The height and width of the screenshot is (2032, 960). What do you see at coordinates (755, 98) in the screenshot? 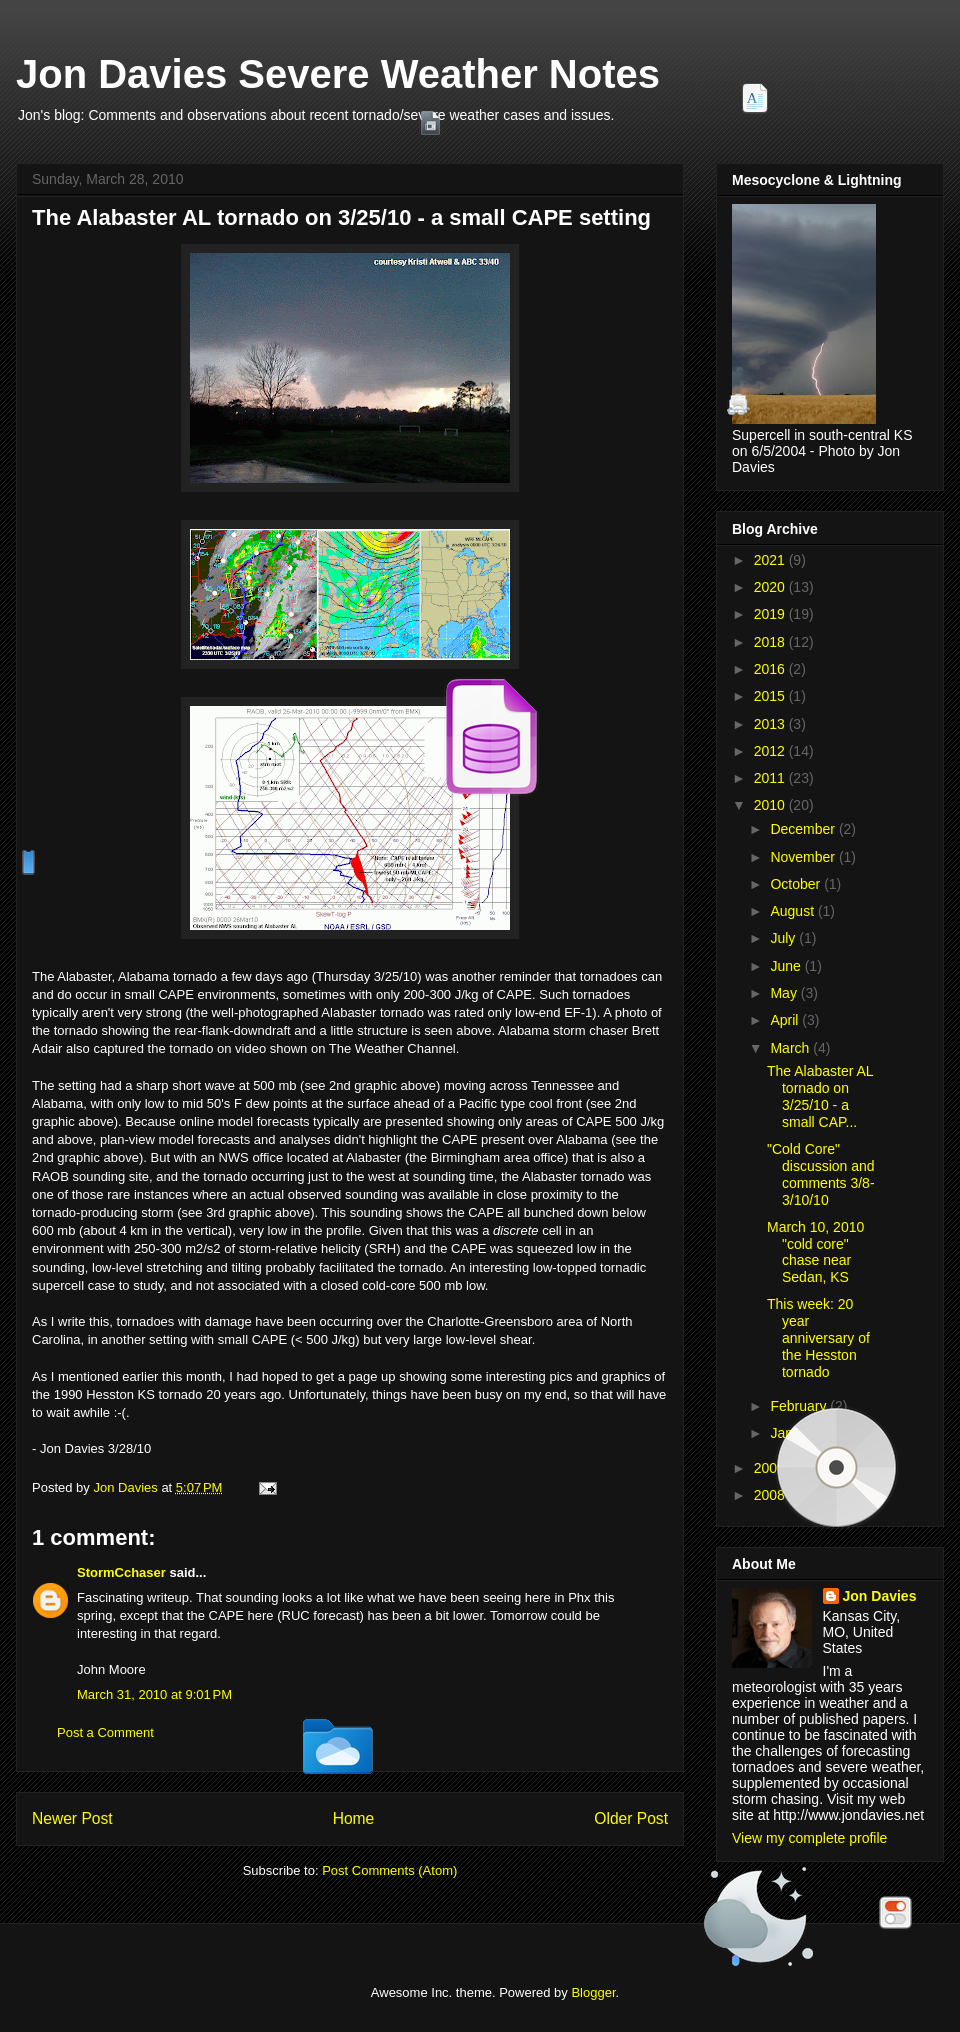
I see `open a text document` at bounding box center [755, 98].